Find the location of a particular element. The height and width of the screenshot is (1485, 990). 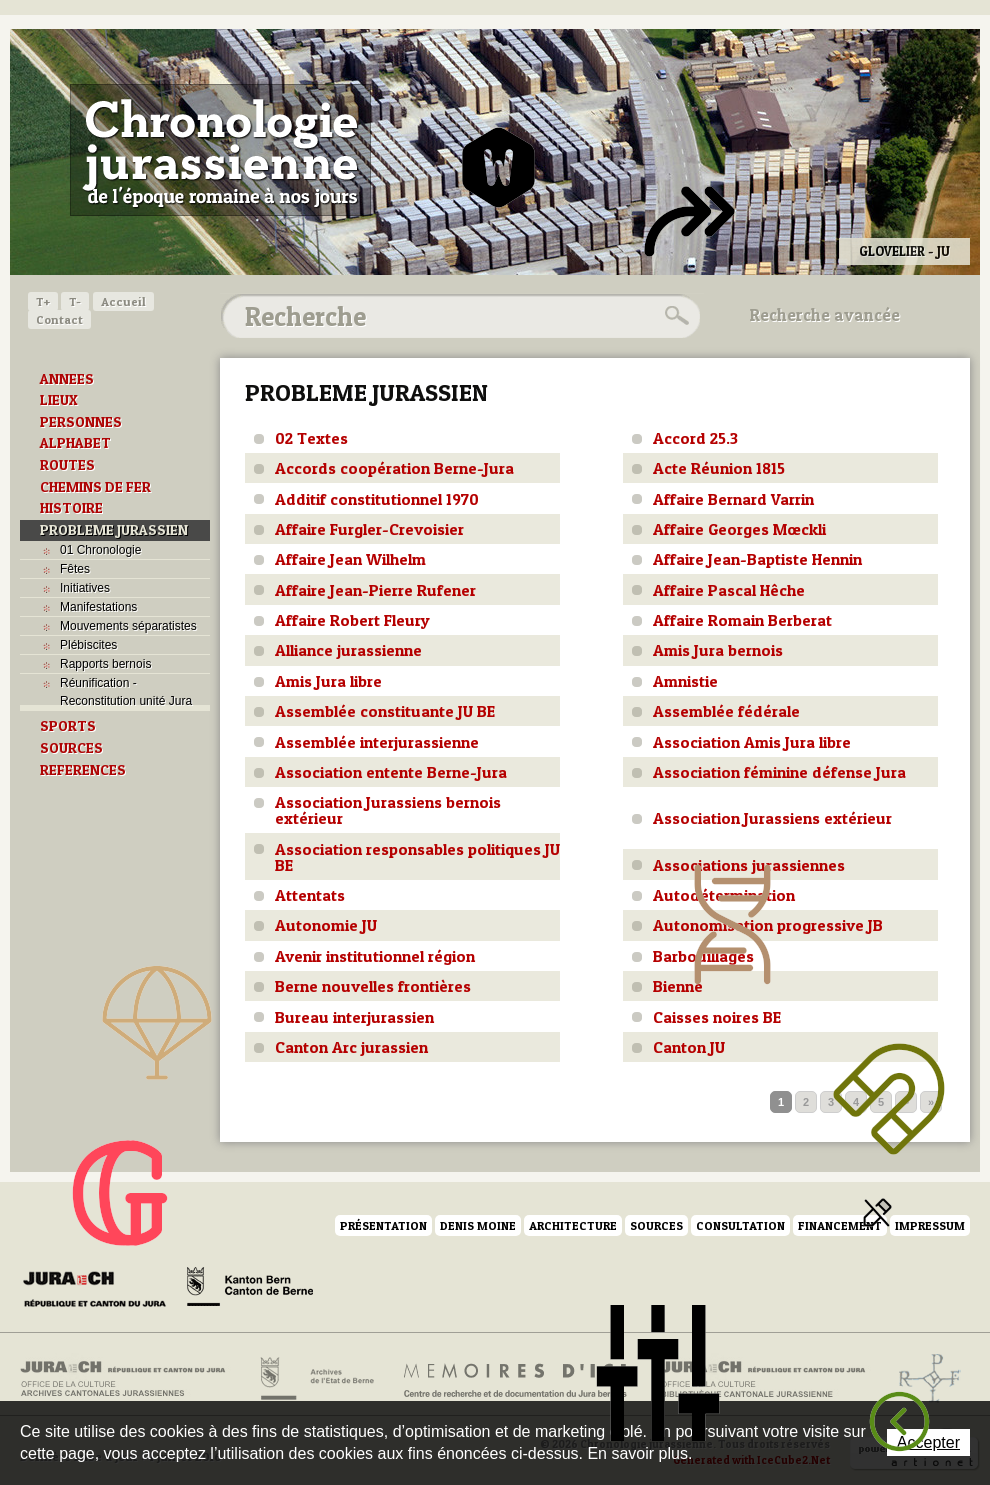

activate magnetic snap or alignment tool is located at coordinates (891, 1097).